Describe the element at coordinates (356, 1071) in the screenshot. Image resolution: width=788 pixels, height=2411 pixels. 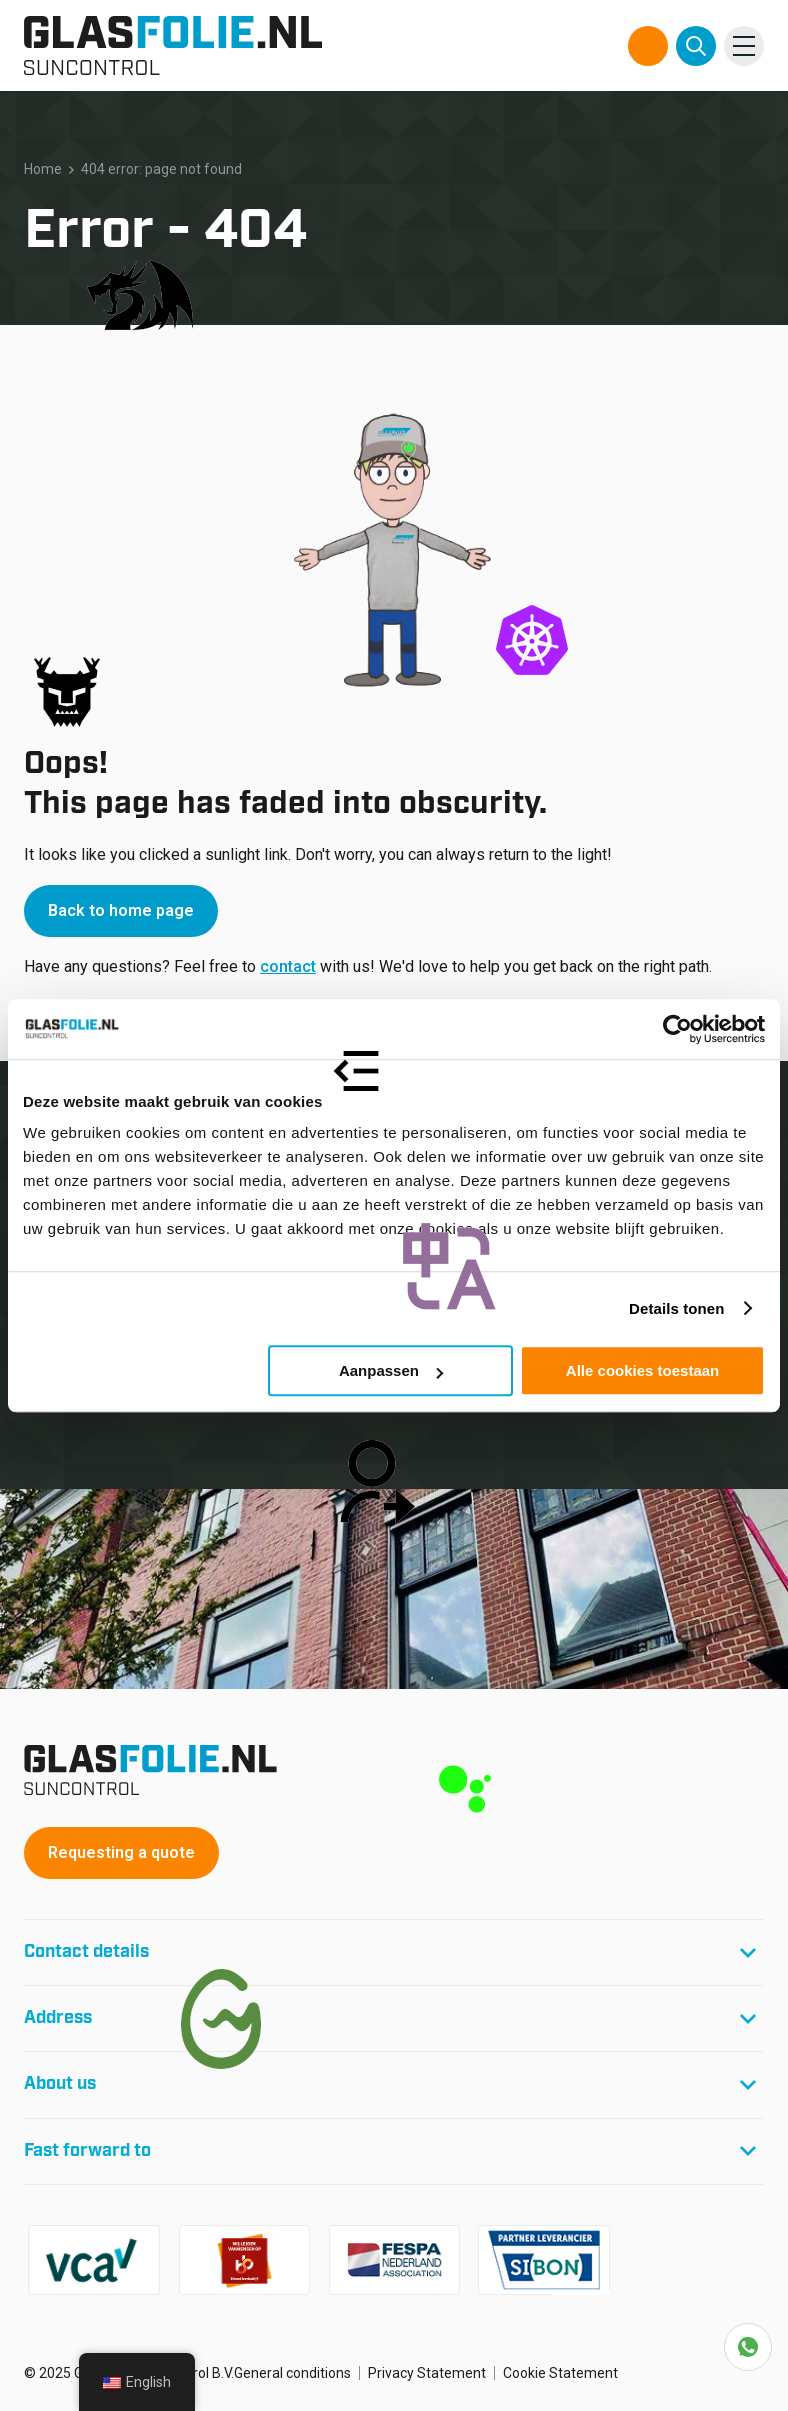
I see `collapse the sidebar menu` at that location.